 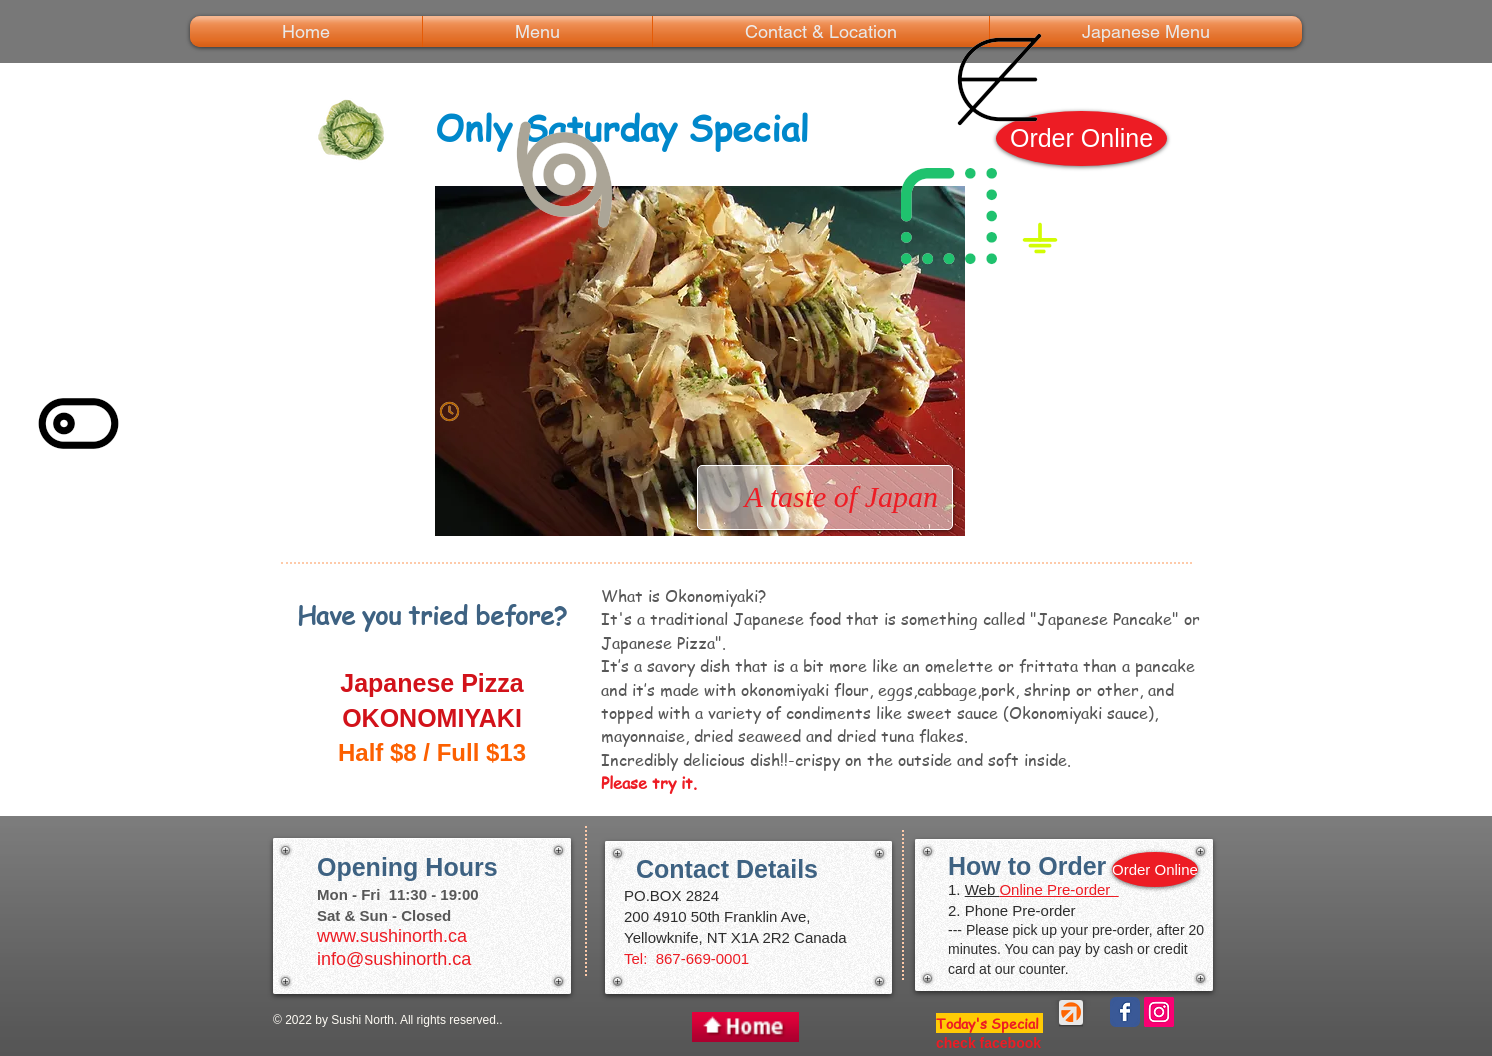 What do you see at coordinates (949, 216) in the screenshot?
I see `adjust corner radius settings` at bounding box center [949, 216].